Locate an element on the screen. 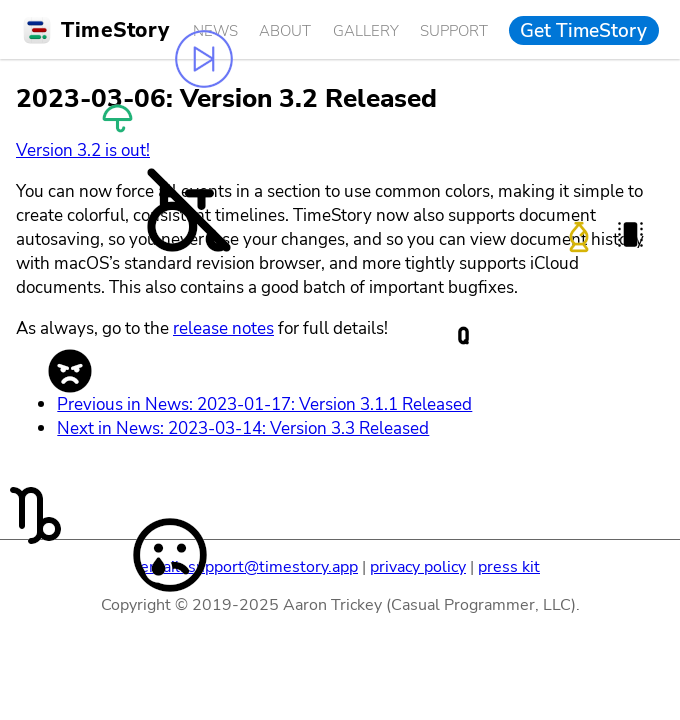 This screenshot has height=720, width=680. indicates weather protection or rain forecast is located at coordinates (117, 118).